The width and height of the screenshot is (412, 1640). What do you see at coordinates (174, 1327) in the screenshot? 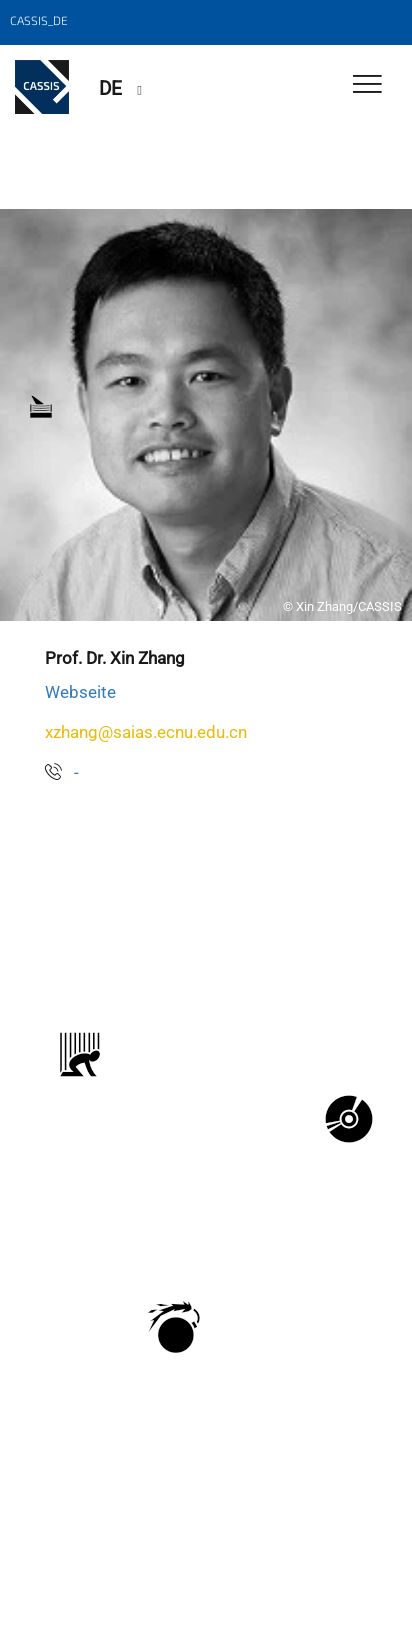
I see `activate a bomb or explosive item in-game` at bounding box center [174, 1327].